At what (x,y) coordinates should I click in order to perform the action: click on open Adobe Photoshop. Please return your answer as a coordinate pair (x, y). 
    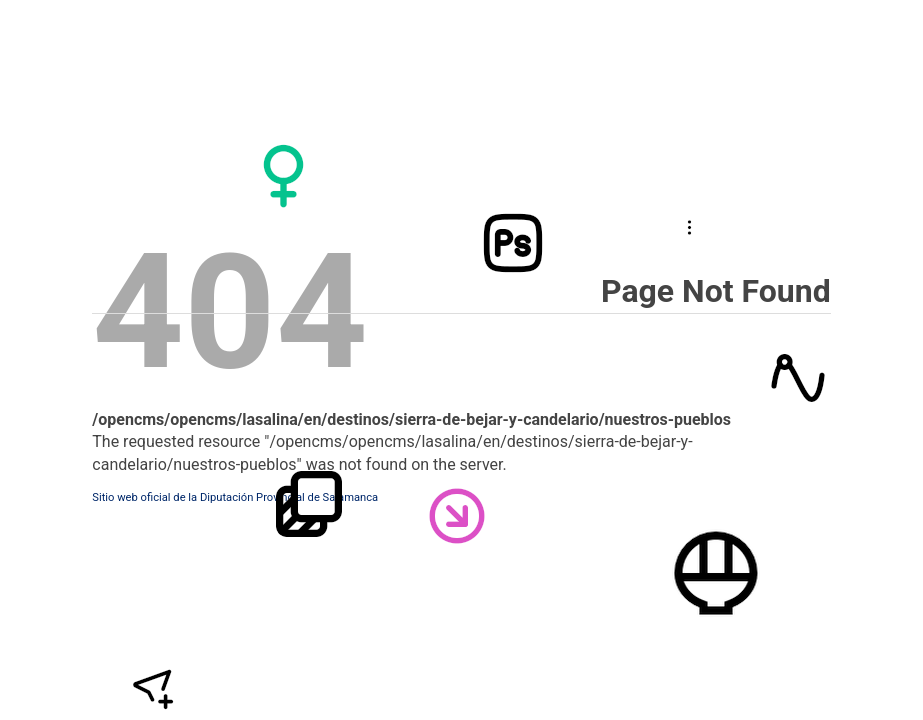
    Looking at the image, I should click on (513, 243).